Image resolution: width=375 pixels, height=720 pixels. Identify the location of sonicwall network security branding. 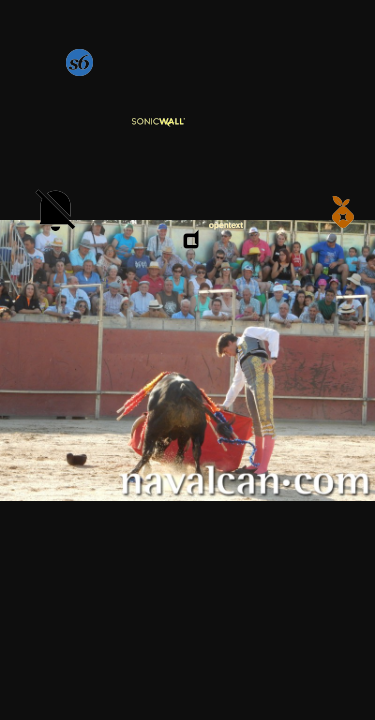
(158, 122).